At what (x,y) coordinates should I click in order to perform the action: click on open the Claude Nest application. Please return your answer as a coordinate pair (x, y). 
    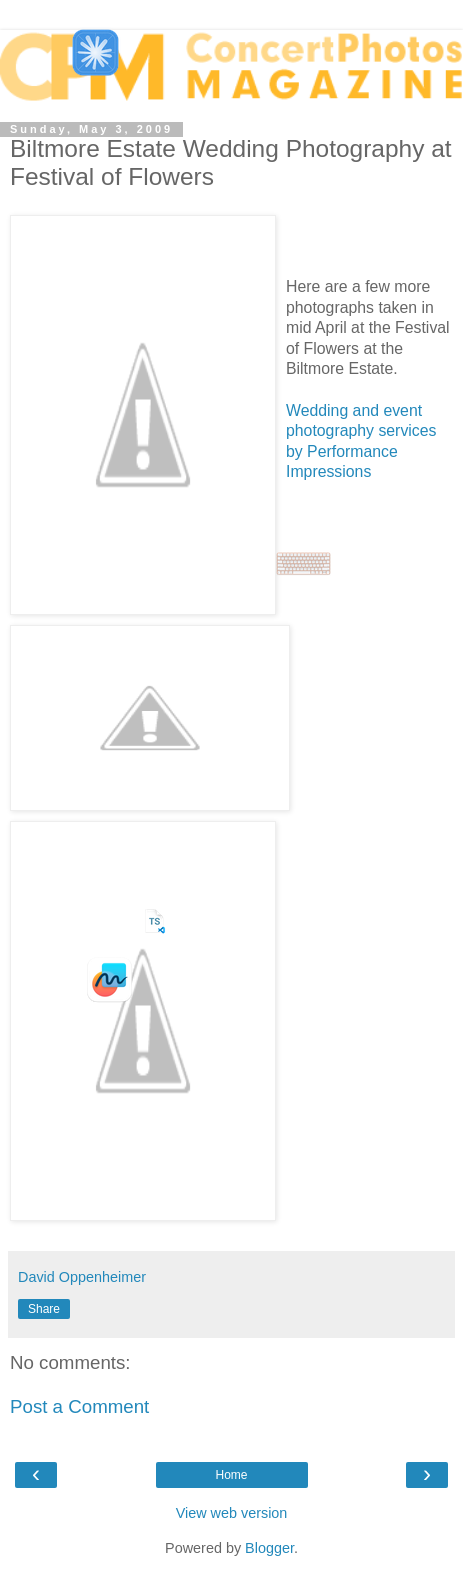
    Looking at the image, I should click on (95, 52).